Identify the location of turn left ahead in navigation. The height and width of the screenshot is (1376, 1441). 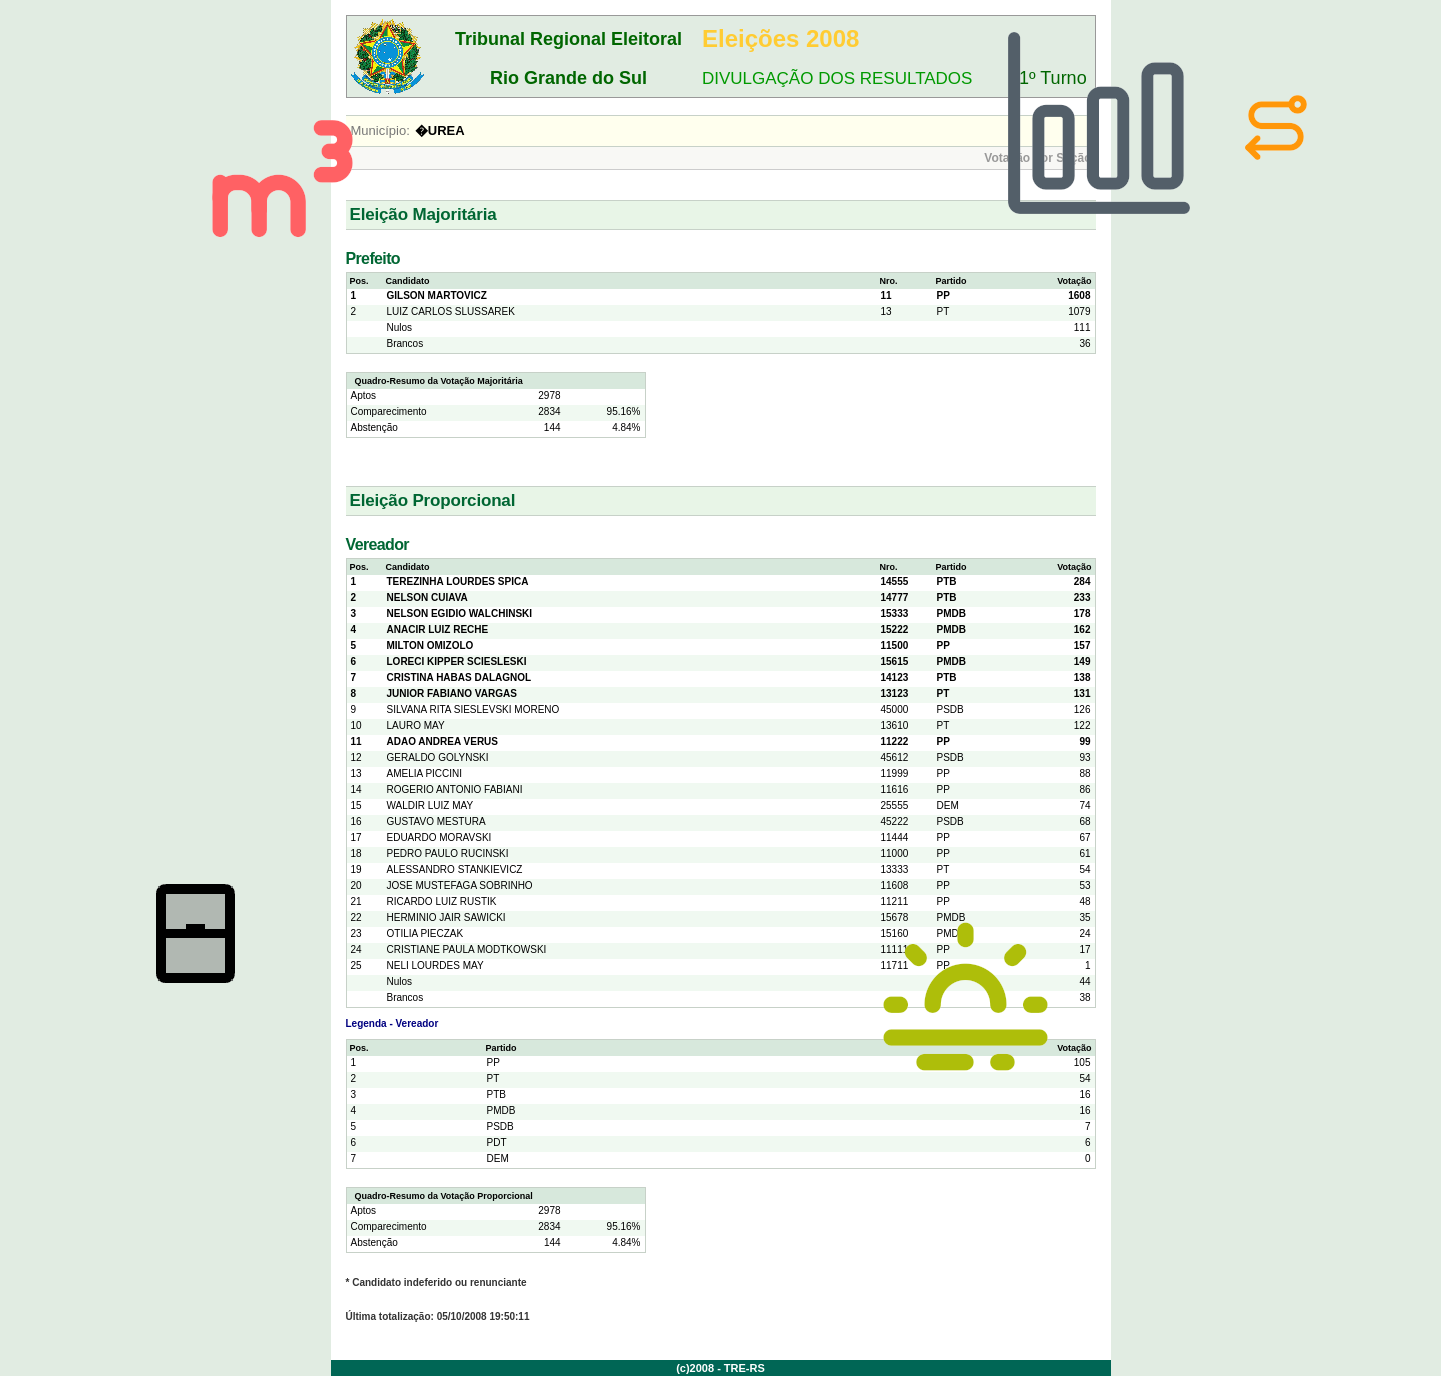
(1276, 126).